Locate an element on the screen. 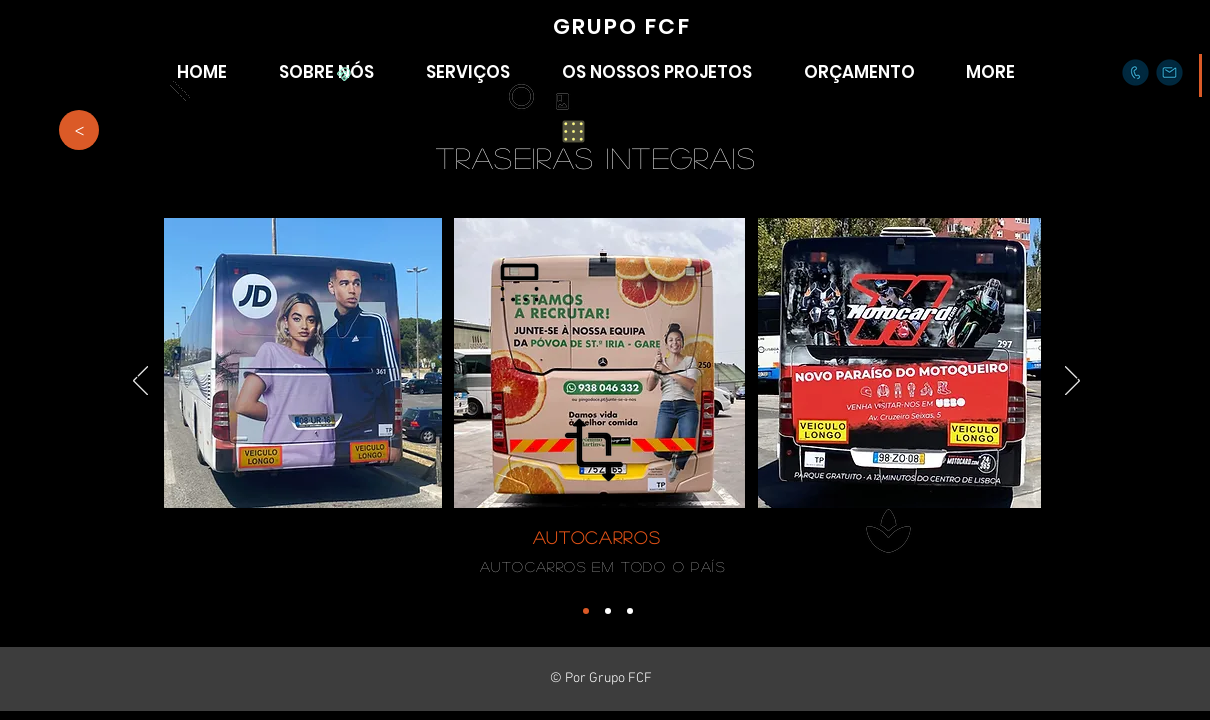  transform or resize an image is located at coordinates (594, 450).